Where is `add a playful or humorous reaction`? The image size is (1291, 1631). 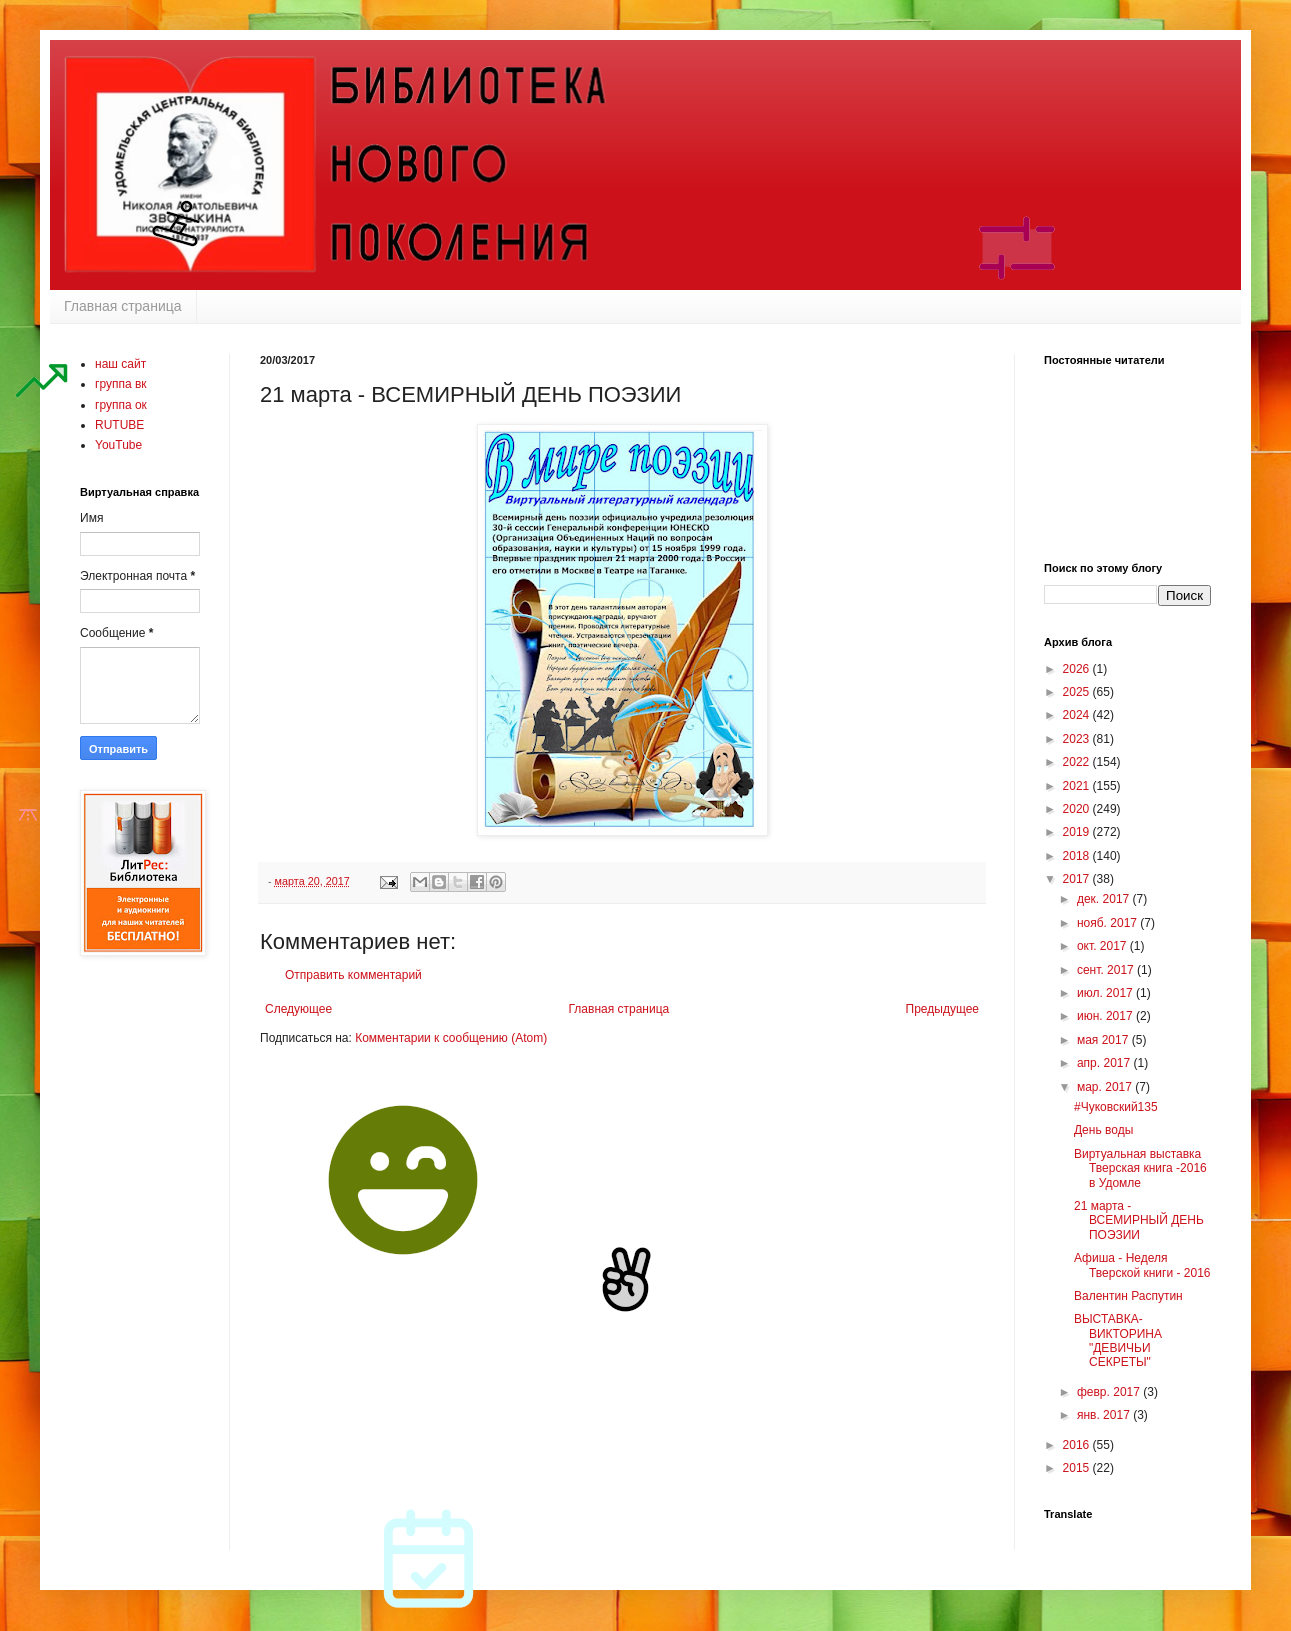 add a playful or humorous reaction is located at coordinates (403, 1180).